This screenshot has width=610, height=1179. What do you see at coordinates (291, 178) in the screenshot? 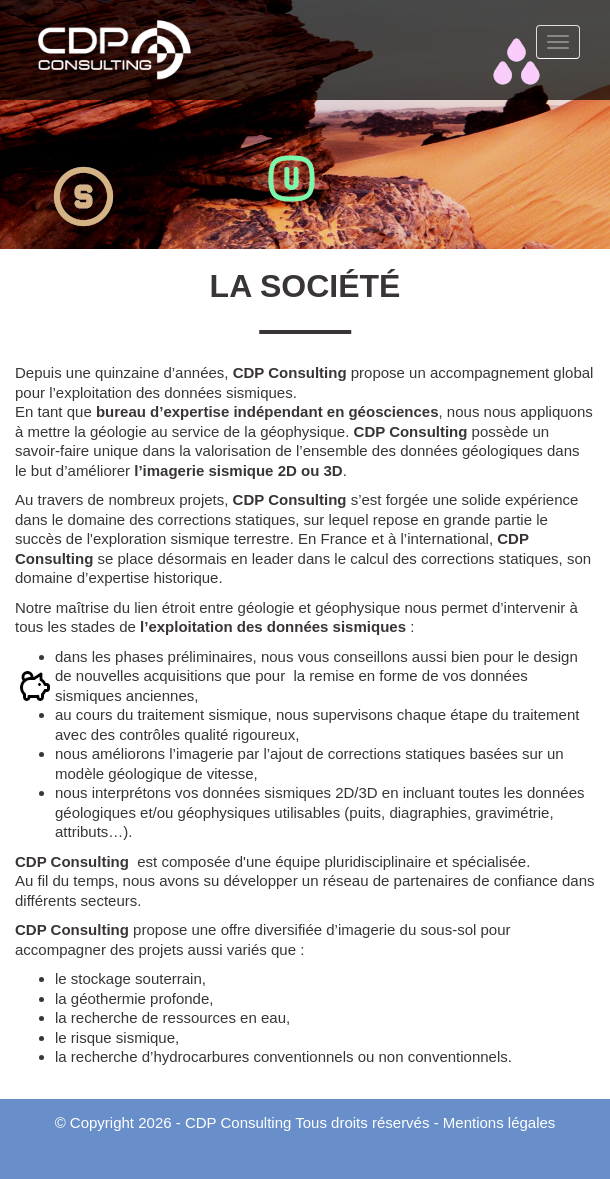
I see `indicates an item starting with the letter U` at bounding box center [291, 178].